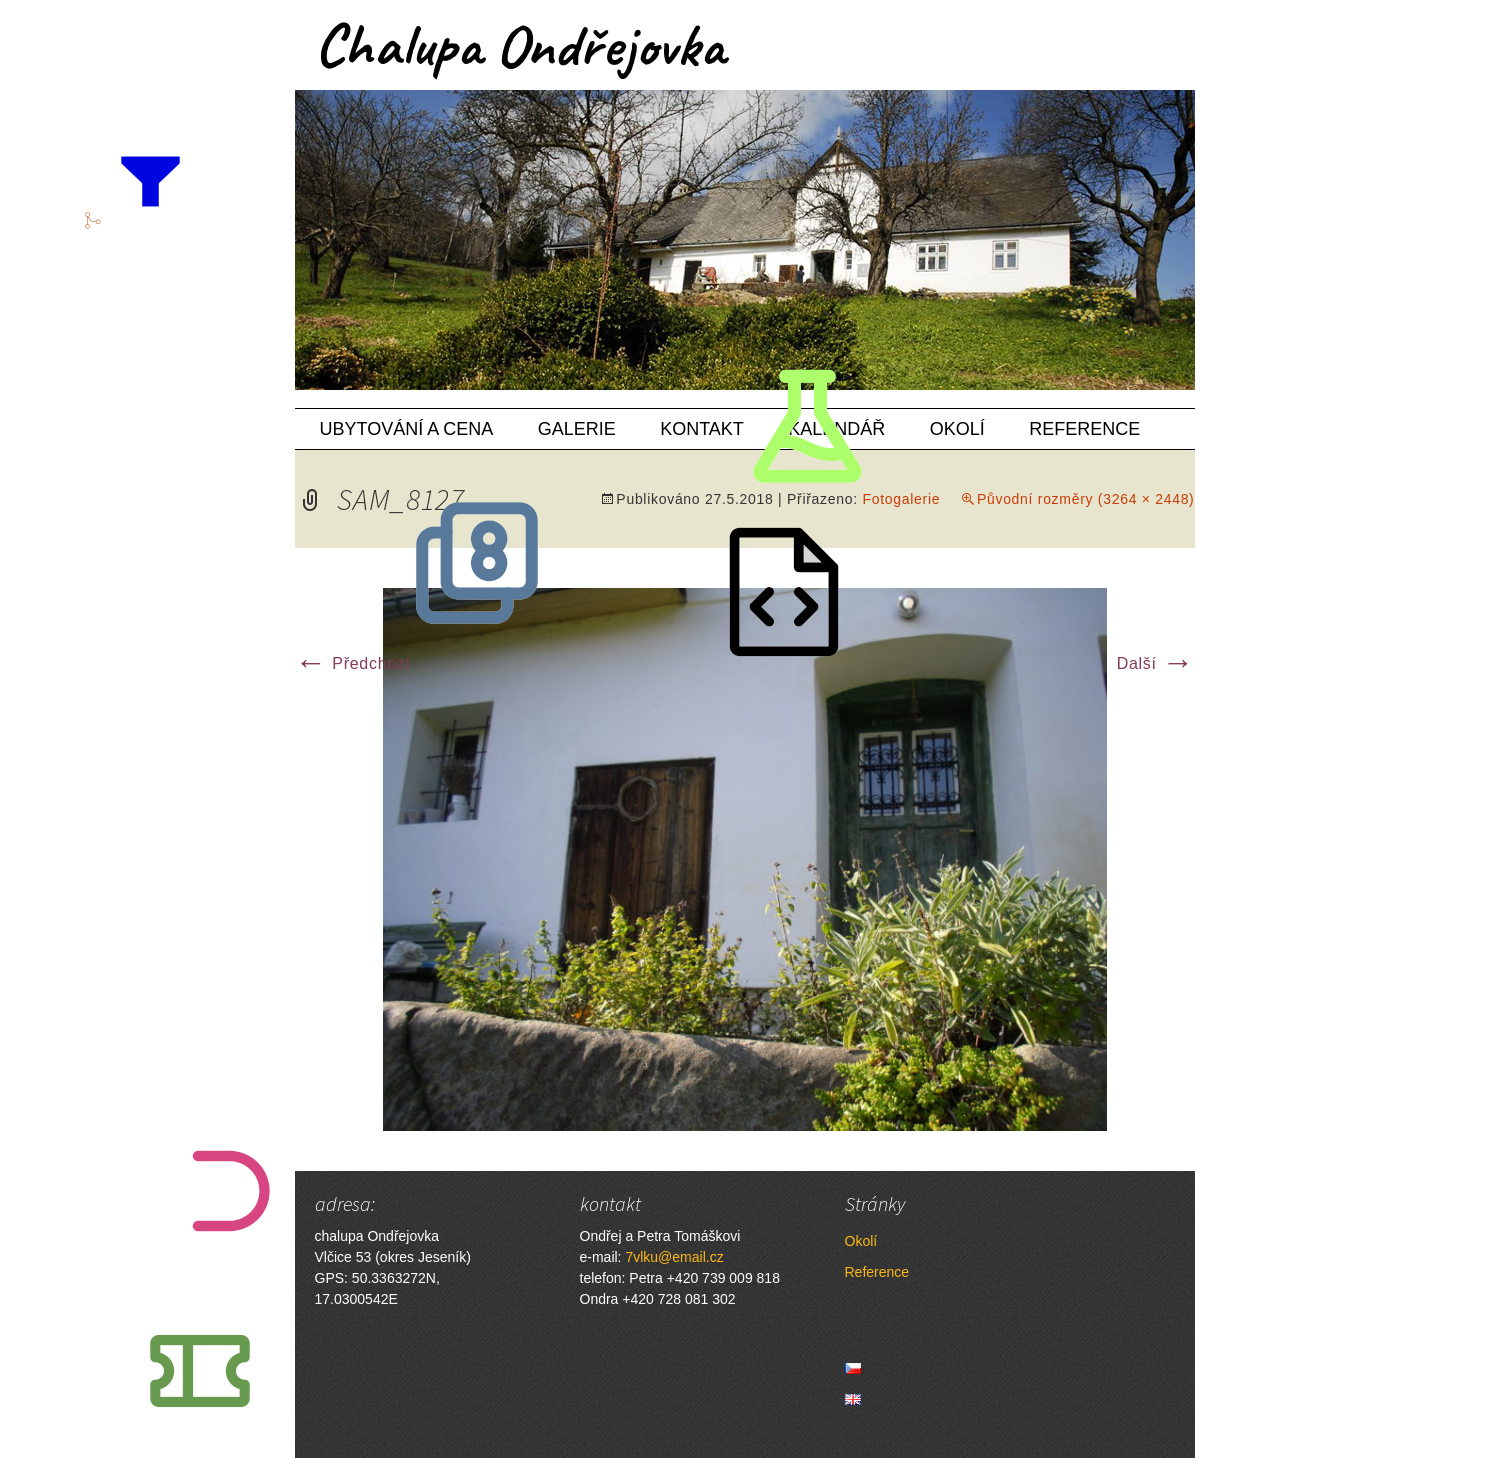 The image size is (1489, 1458). What do you see at coordinates (200, 1371) in the screenshot?
I see `view your tickets or passes` at bounding box center [200, 1371].